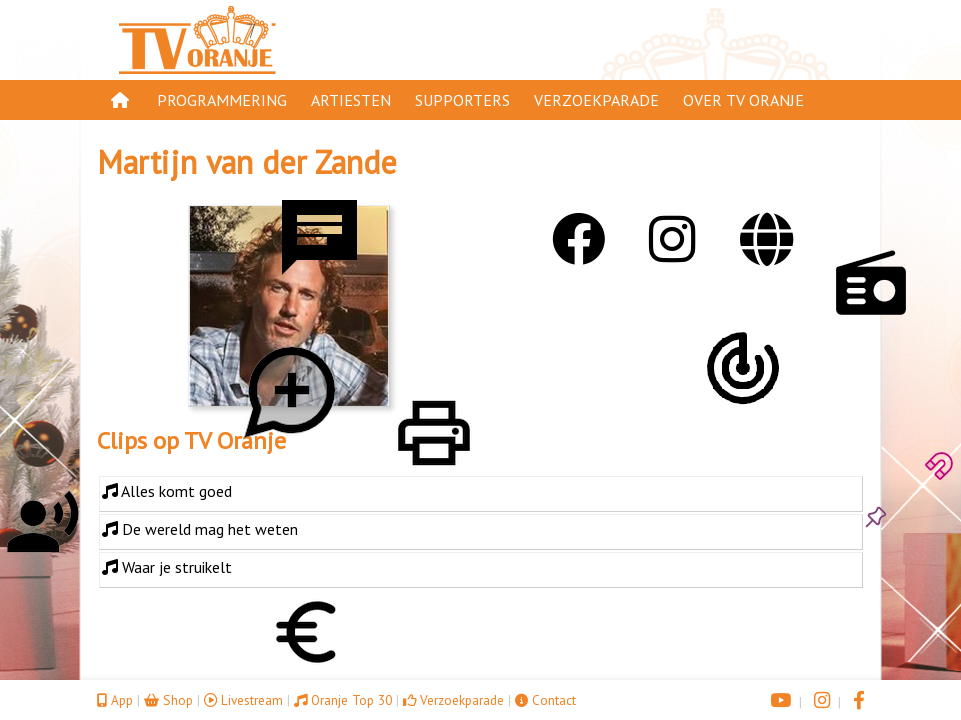  What do you see at coordinates (43, 523) in the screenshot?
I see `activate voice recording or speech input` at bounding box center [43, 523].